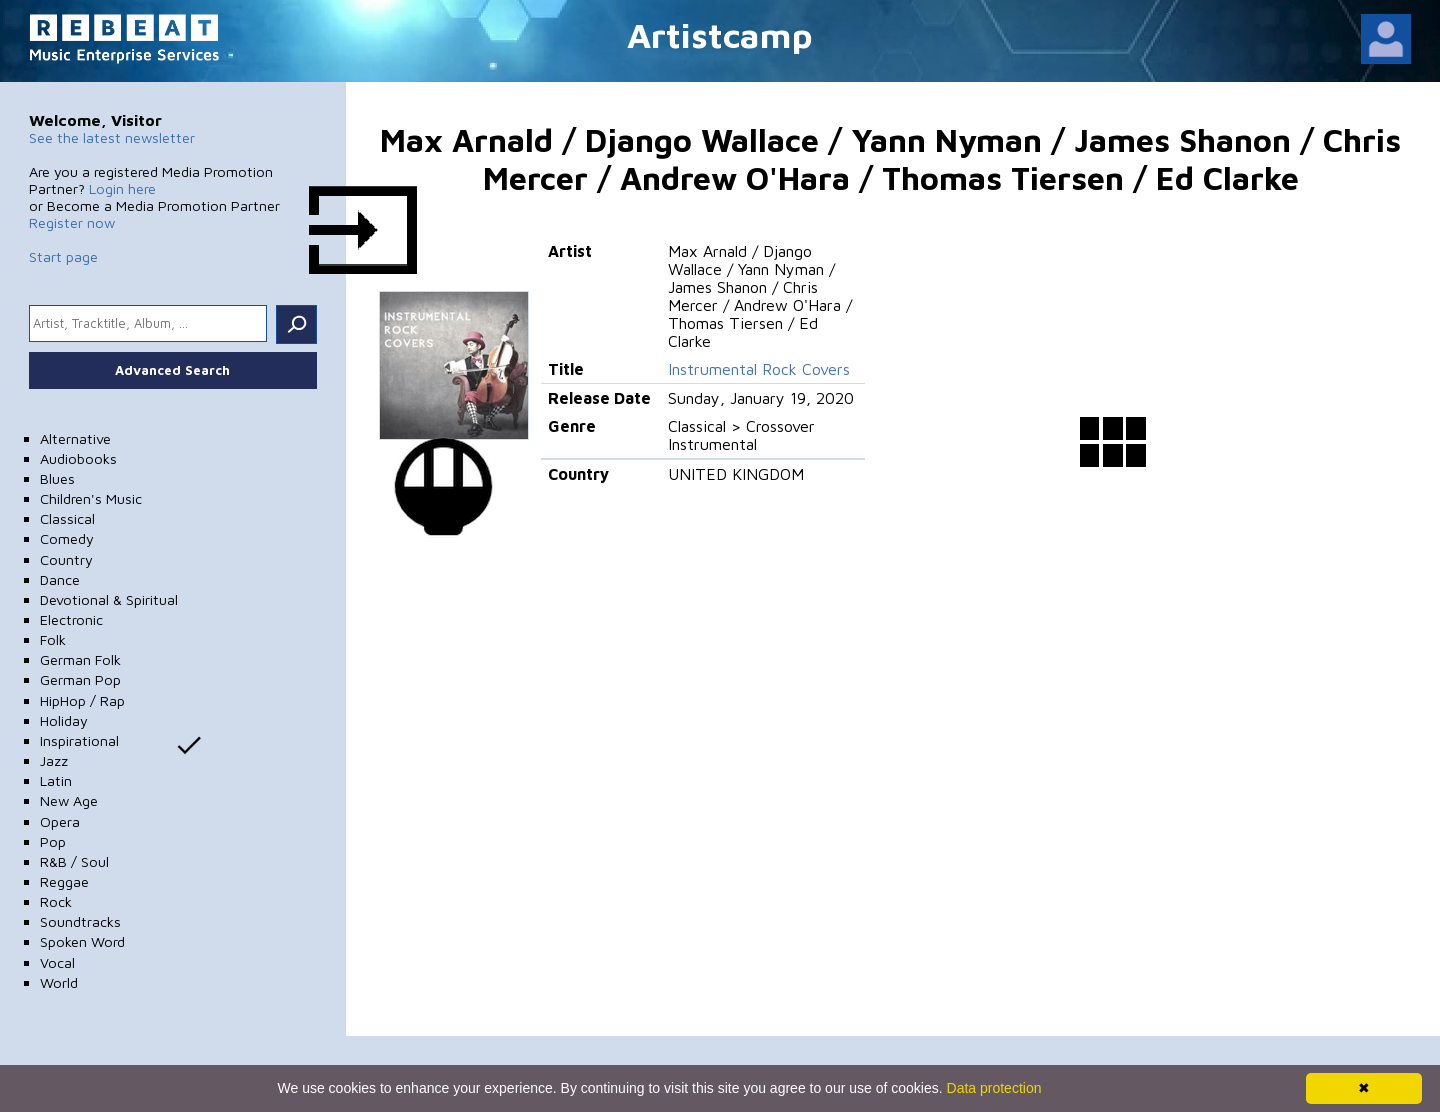 This screenshot has height=1112, width=1440. Describe the element at coordinates (443, 486) in the screenshot. I see `browse asian or rice-based cuisine options` at that location.